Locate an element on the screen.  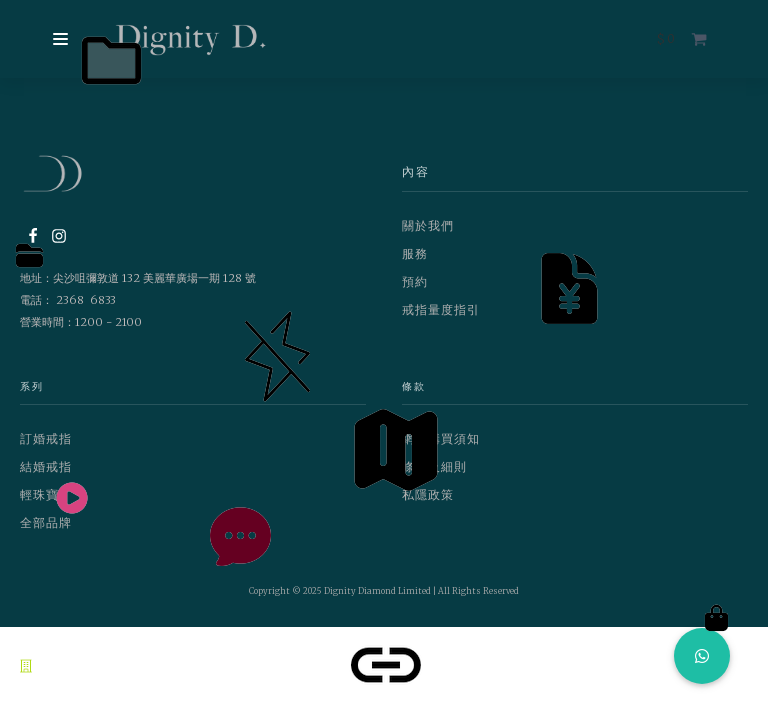
play media or video content is located at coordinates (72, 498).